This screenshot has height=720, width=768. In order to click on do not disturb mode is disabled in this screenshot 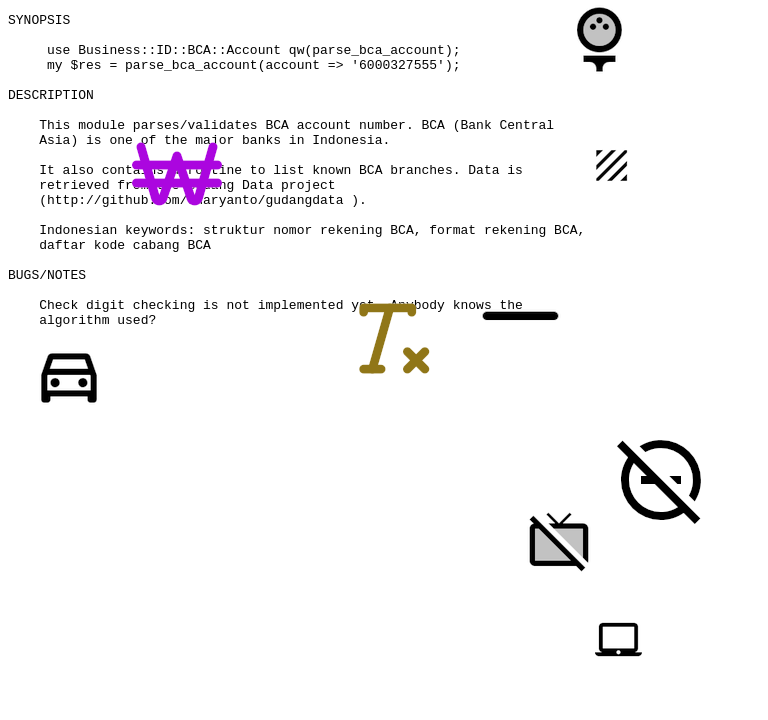, I will do `click(661, 480)`.